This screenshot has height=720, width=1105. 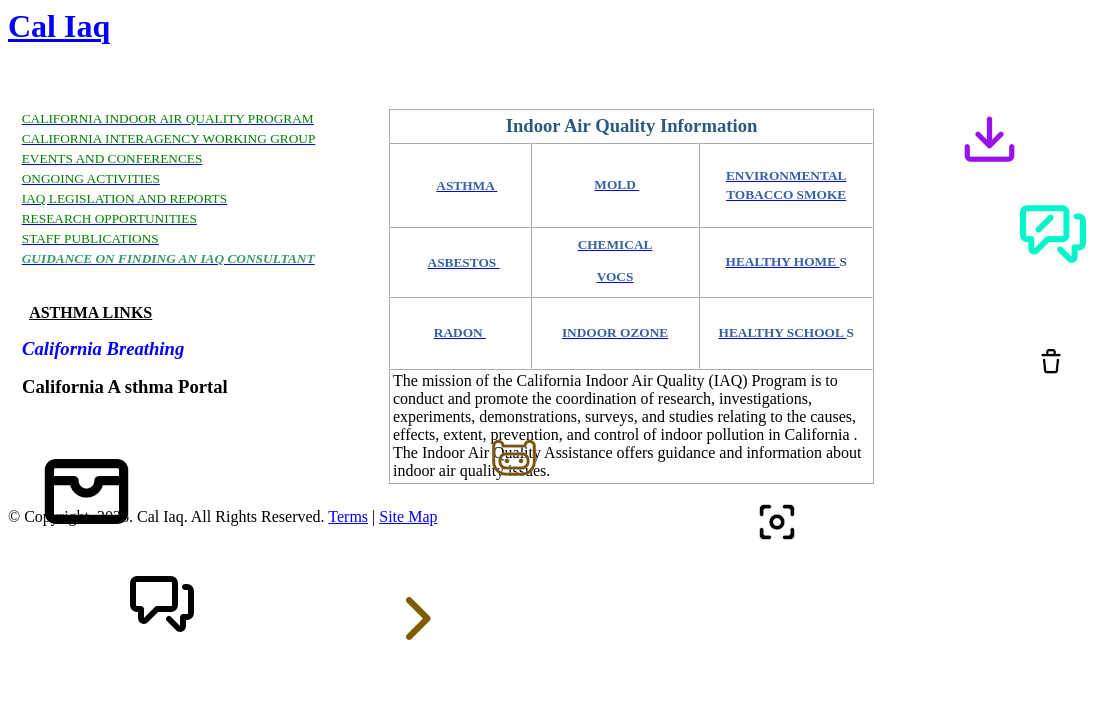 What do you see at coordinates (86, 491) in the screenshot?
I see `access your wallet or saved payment methods` at bounding box center [86, 491].